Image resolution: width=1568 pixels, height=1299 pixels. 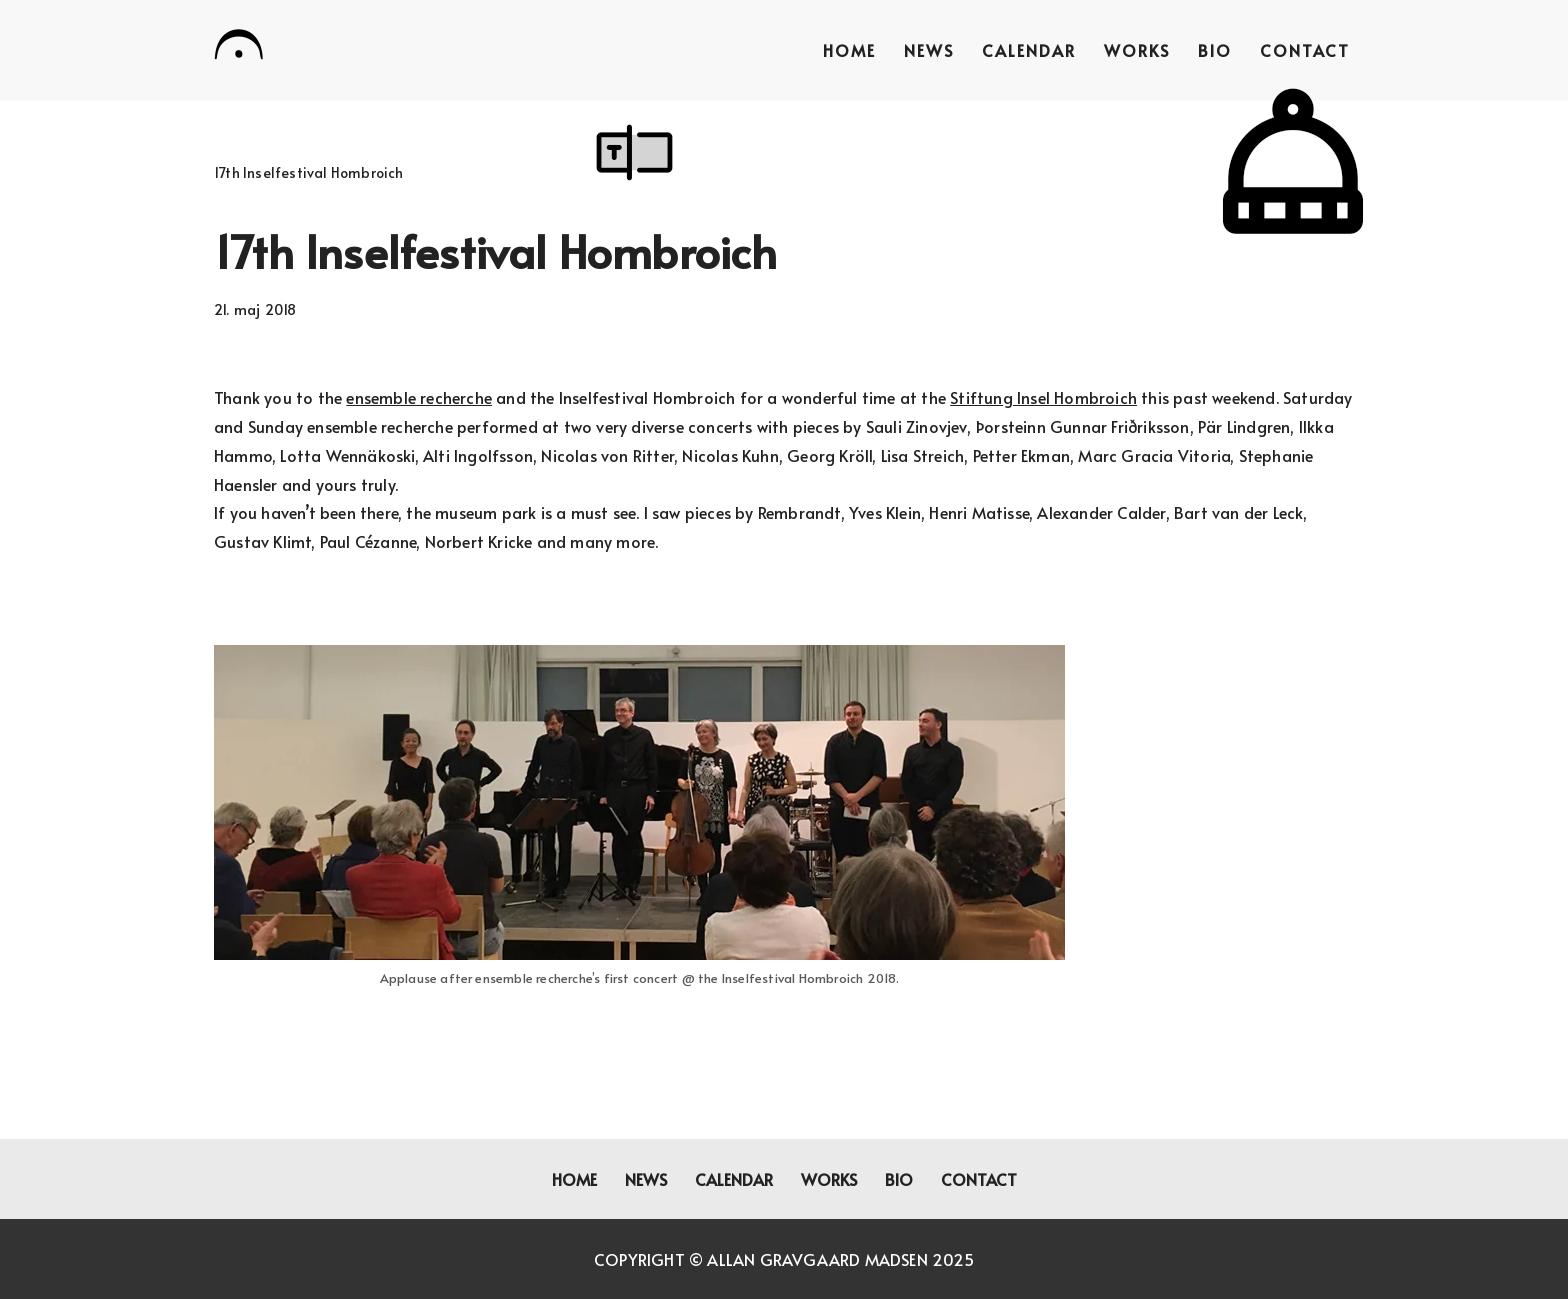 I want to click on insert a text input field, so click(x=634, y=152).